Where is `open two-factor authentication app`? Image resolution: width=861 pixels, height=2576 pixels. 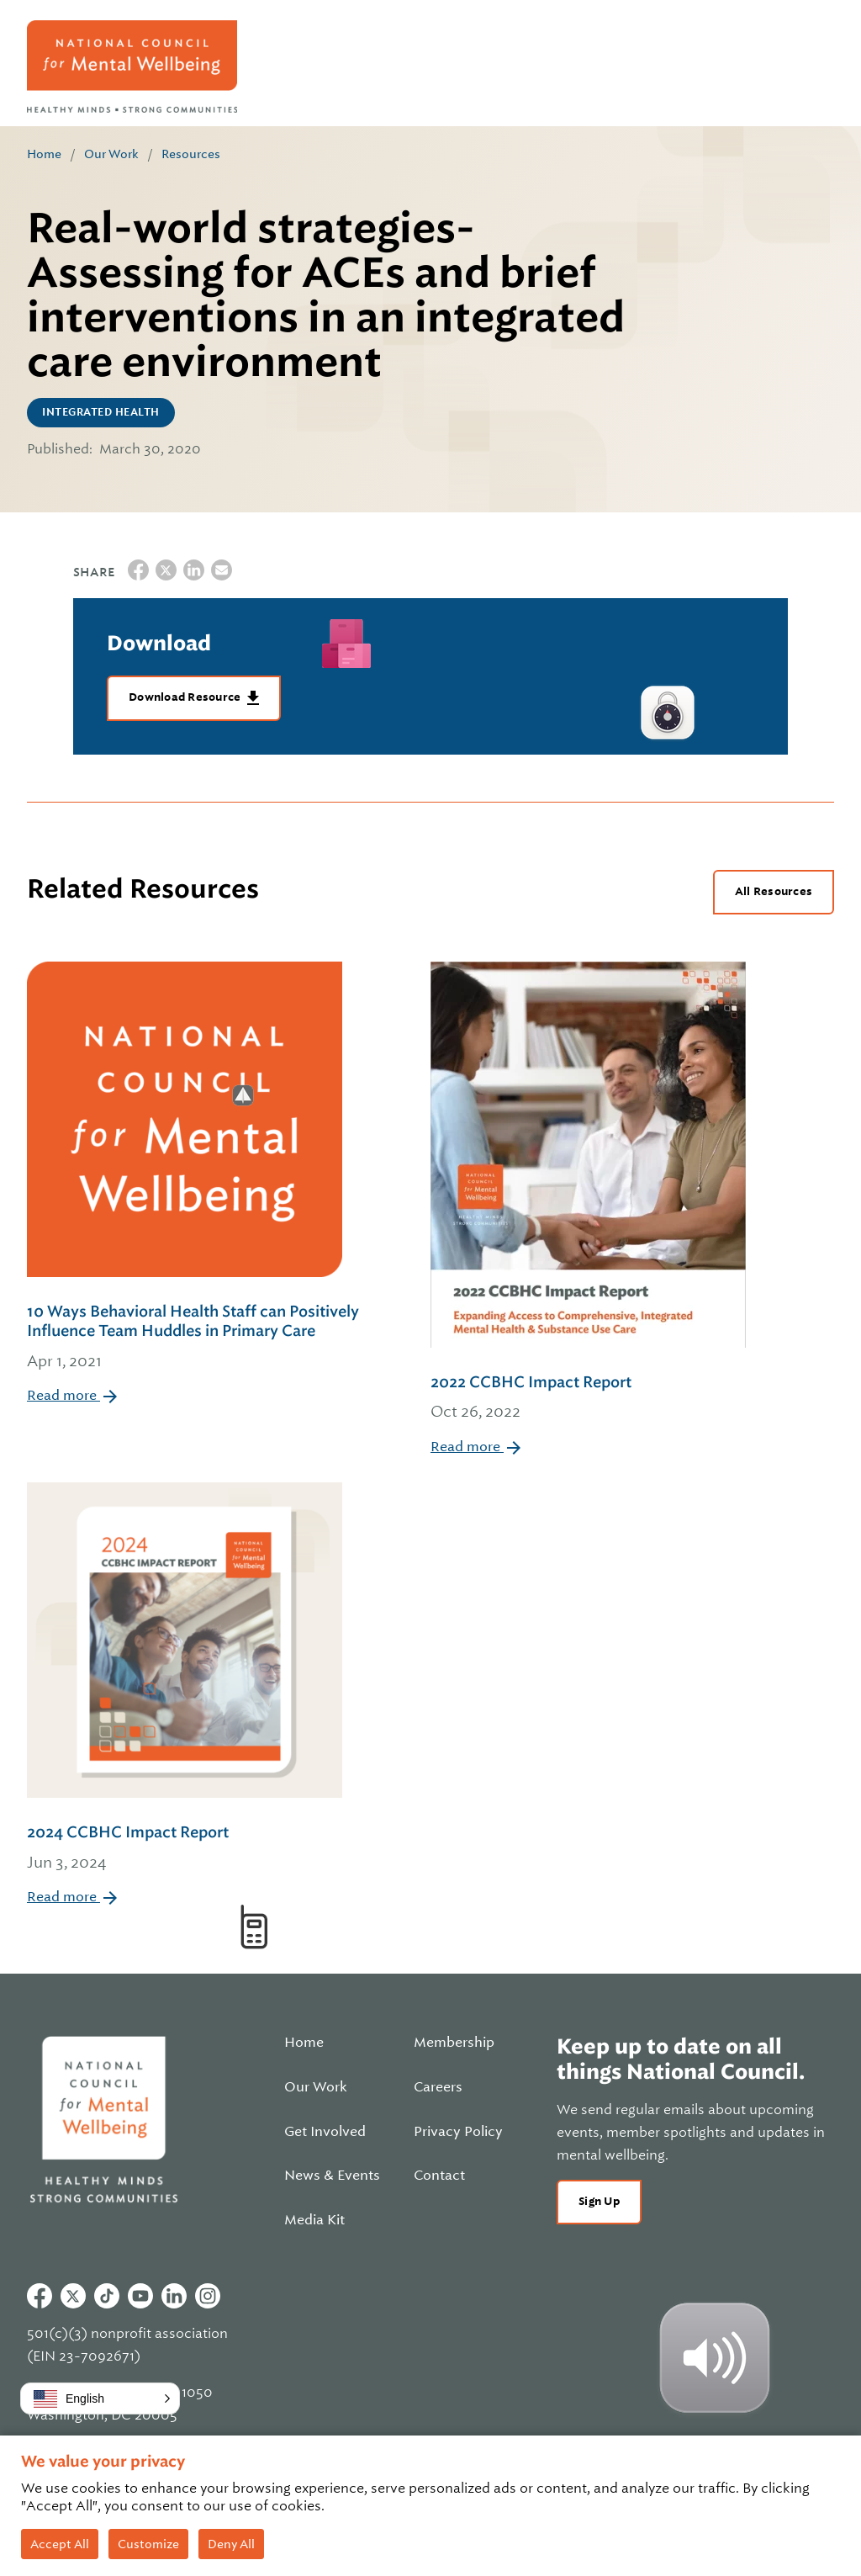
open two-factor authentication app is located at coordinates (668, 713).